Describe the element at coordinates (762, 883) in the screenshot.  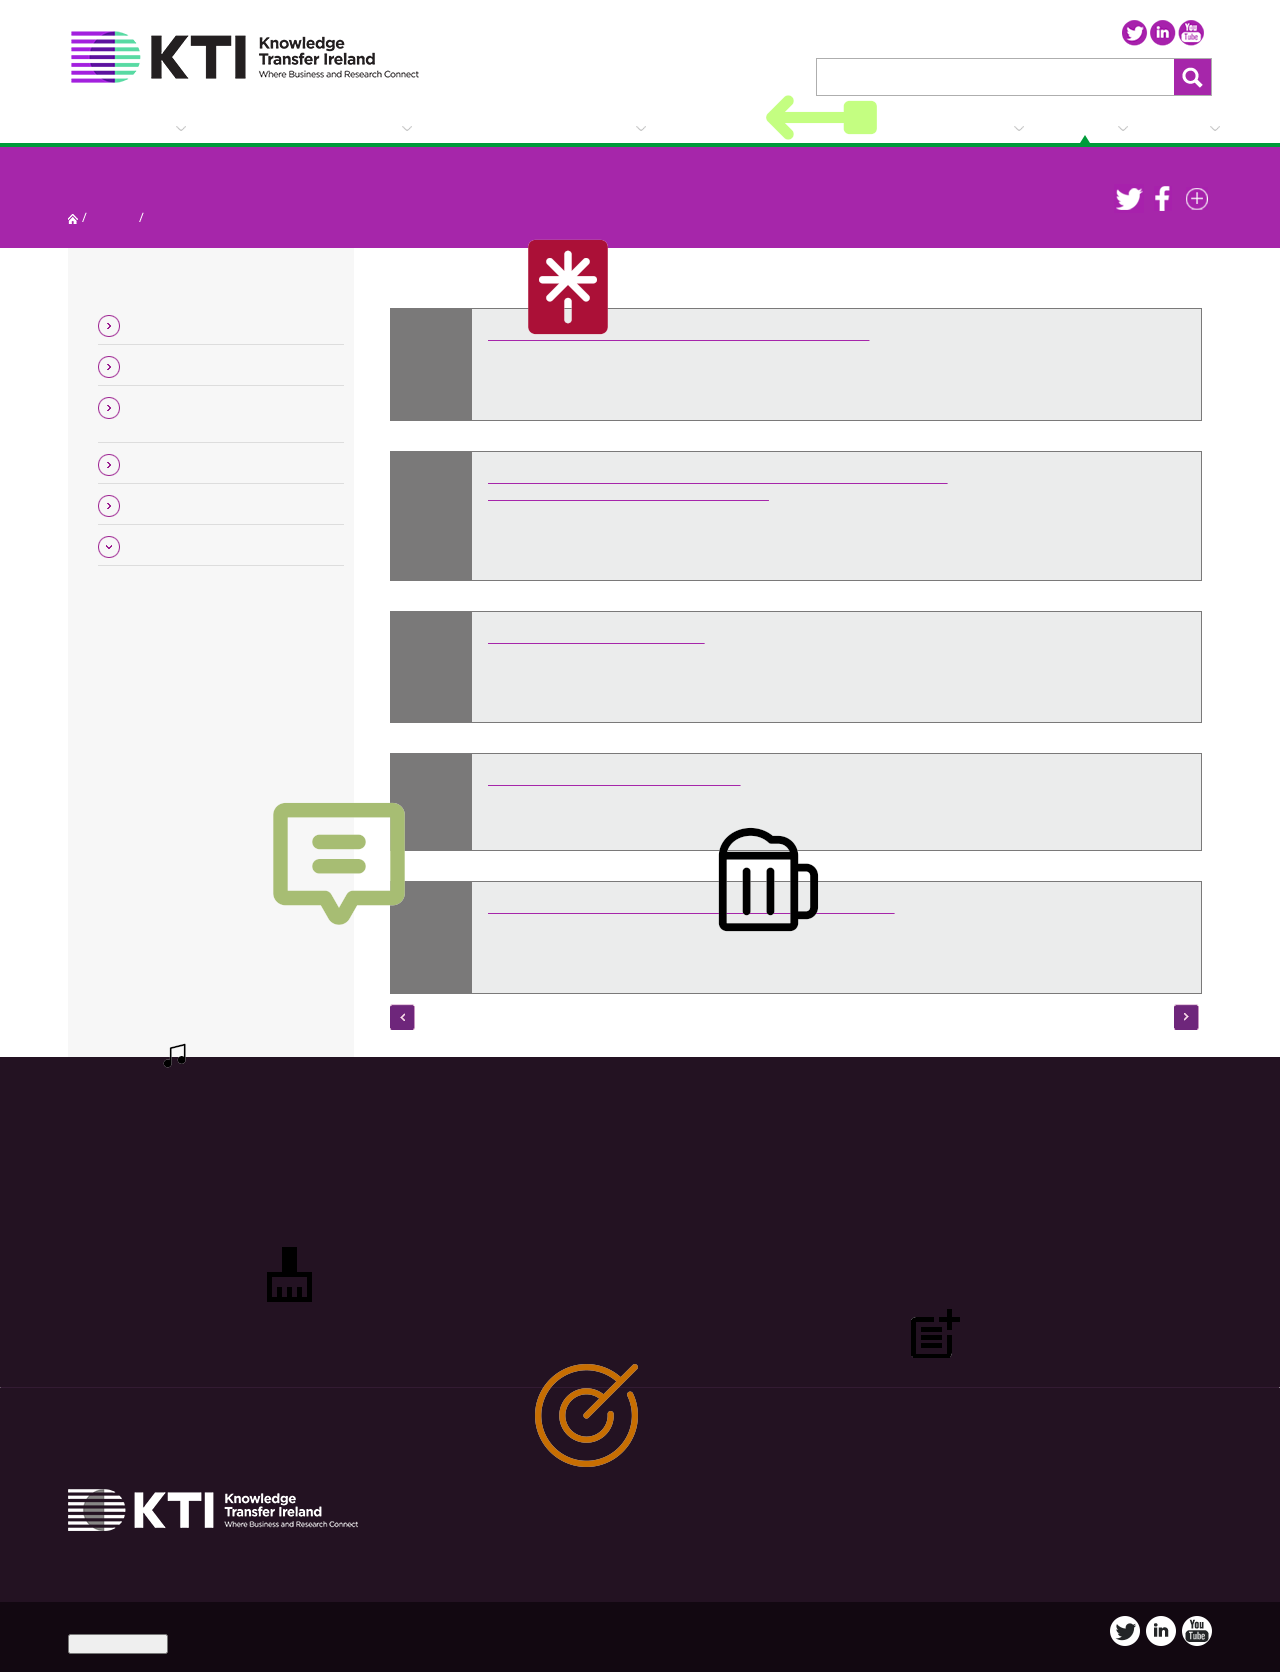
I see `browse nearby bars or breweries` at that location.